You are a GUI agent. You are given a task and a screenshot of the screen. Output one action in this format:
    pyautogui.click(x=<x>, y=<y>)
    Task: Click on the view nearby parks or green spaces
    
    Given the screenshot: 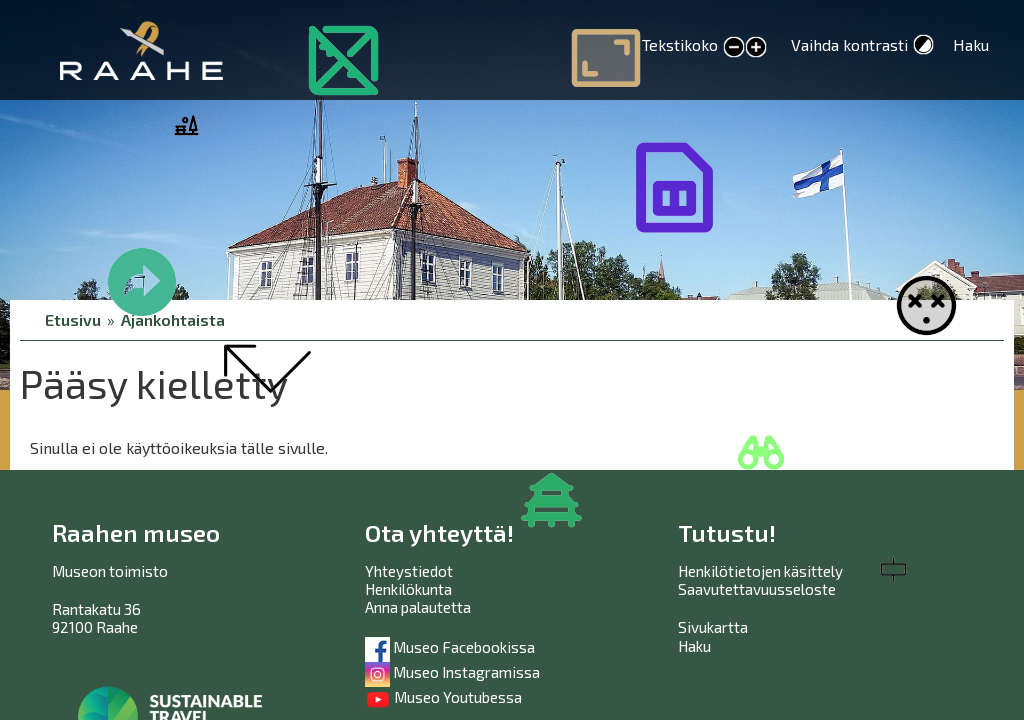 What is the action you would take?
    pyautogui.click(x=186, y=126)
    